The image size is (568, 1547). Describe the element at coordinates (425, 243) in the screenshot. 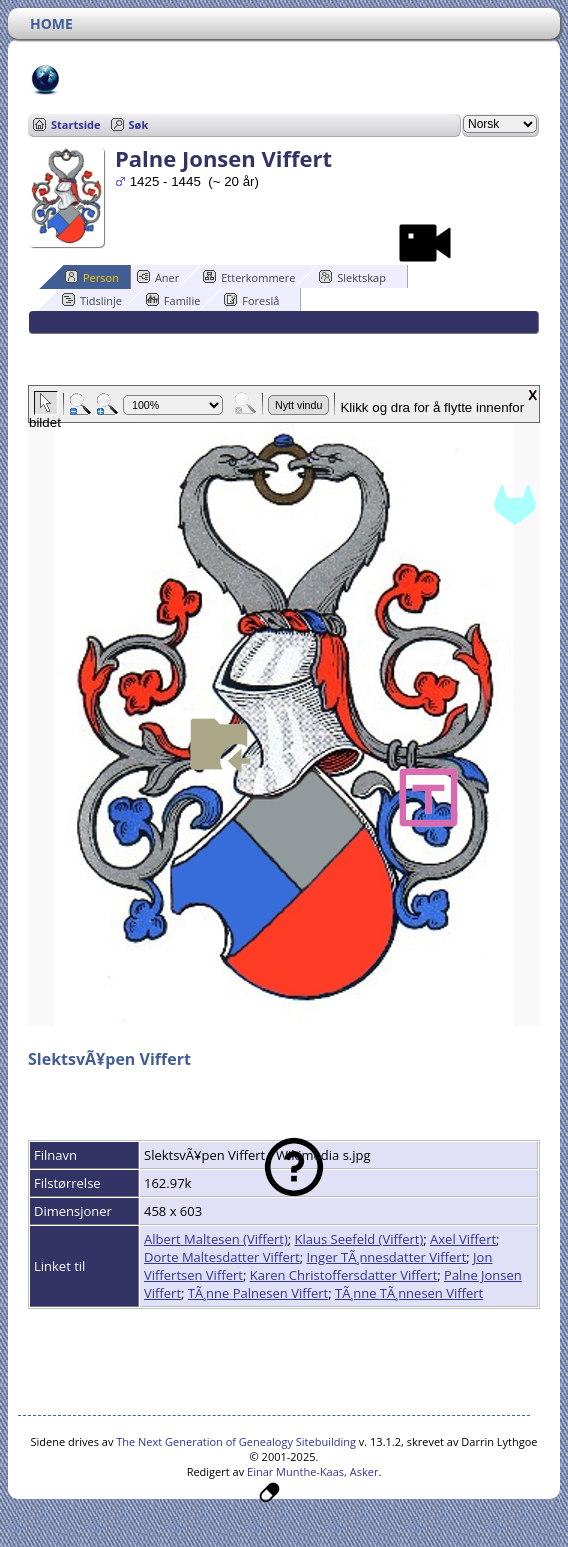

I see `start recording a video` at that location.